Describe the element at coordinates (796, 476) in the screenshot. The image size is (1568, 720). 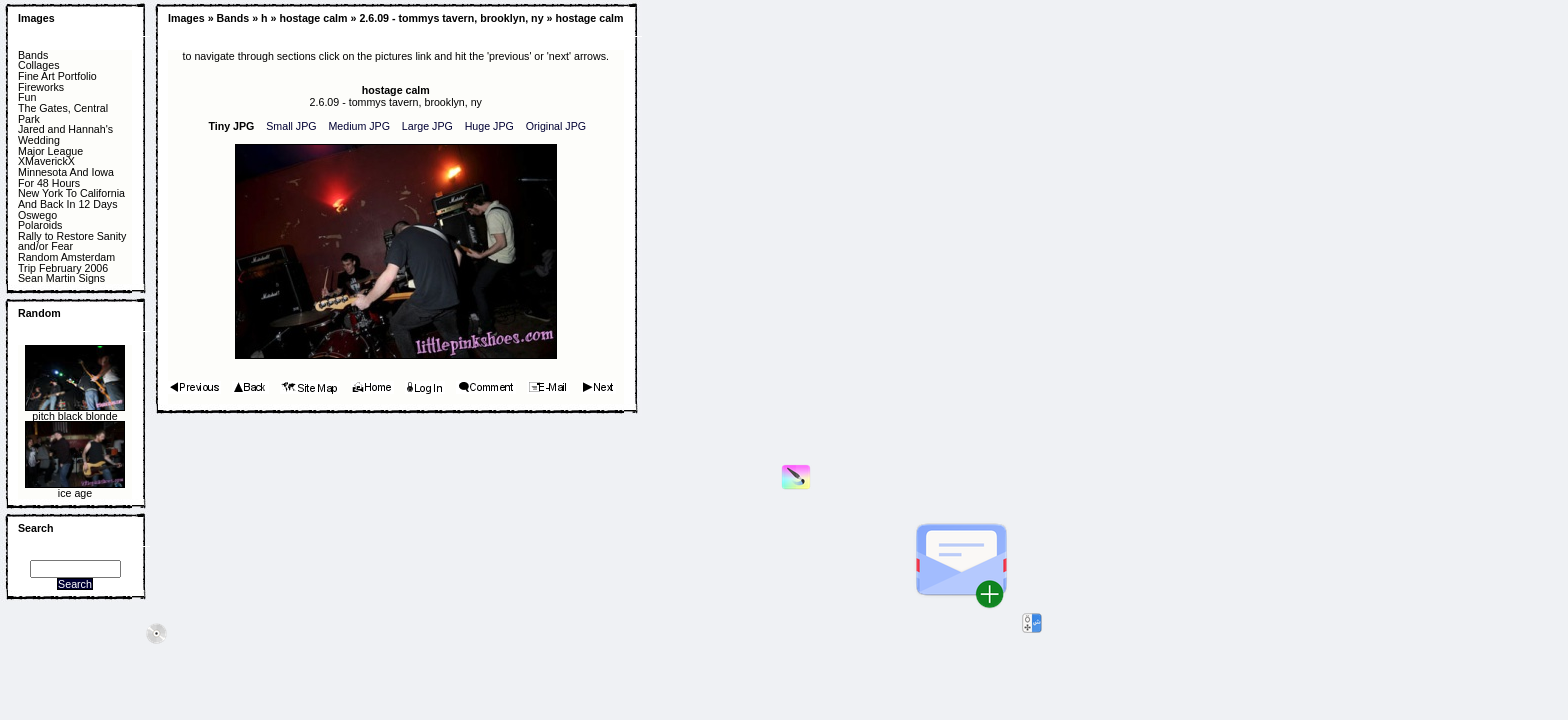
I see `open a Krita project file` at that location.